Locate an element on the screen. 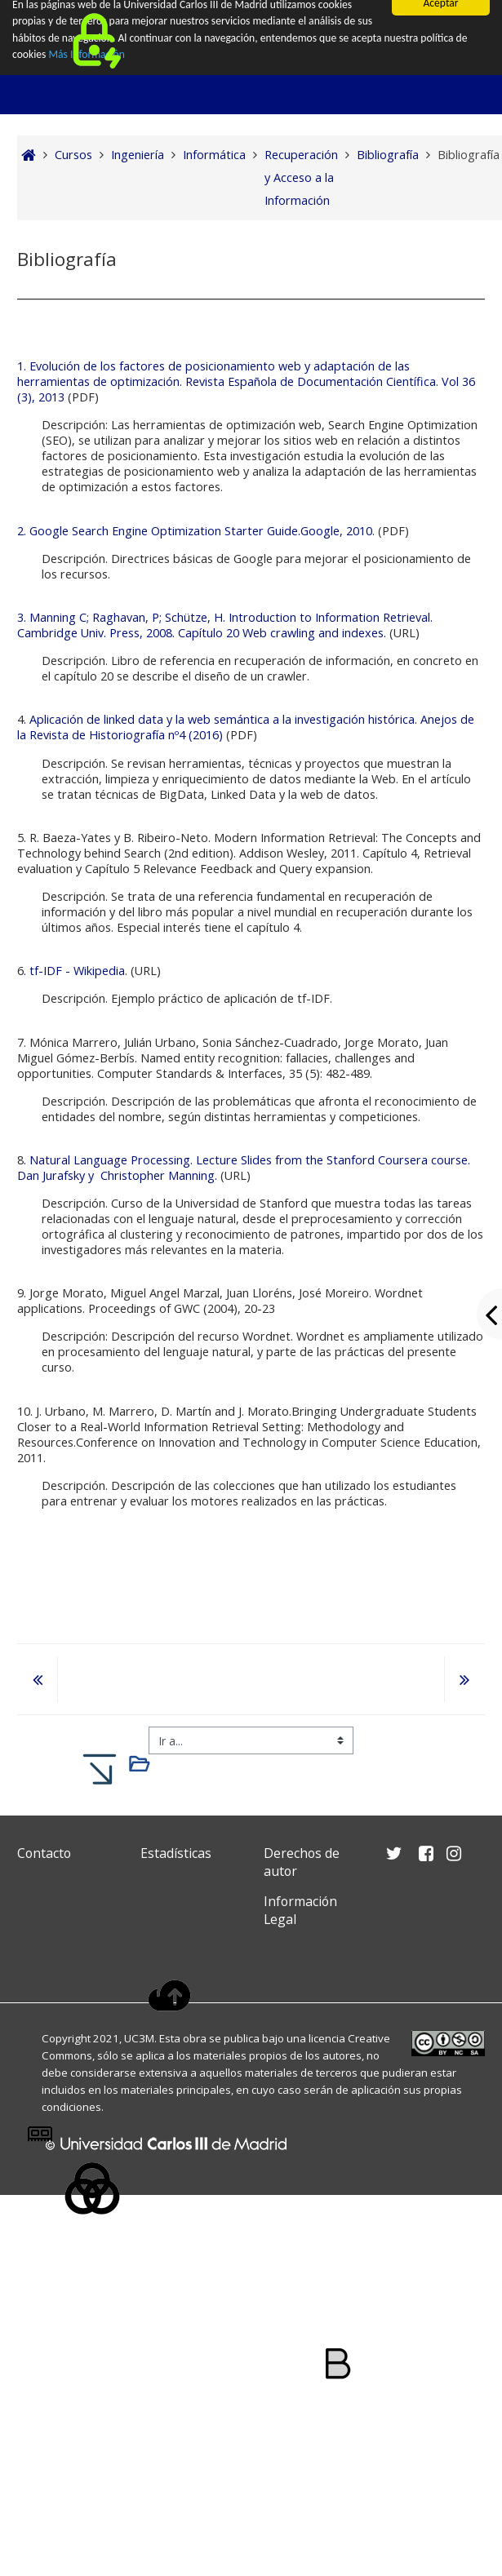  move item to bottom-right corner is located at coordinates (100, 1771).